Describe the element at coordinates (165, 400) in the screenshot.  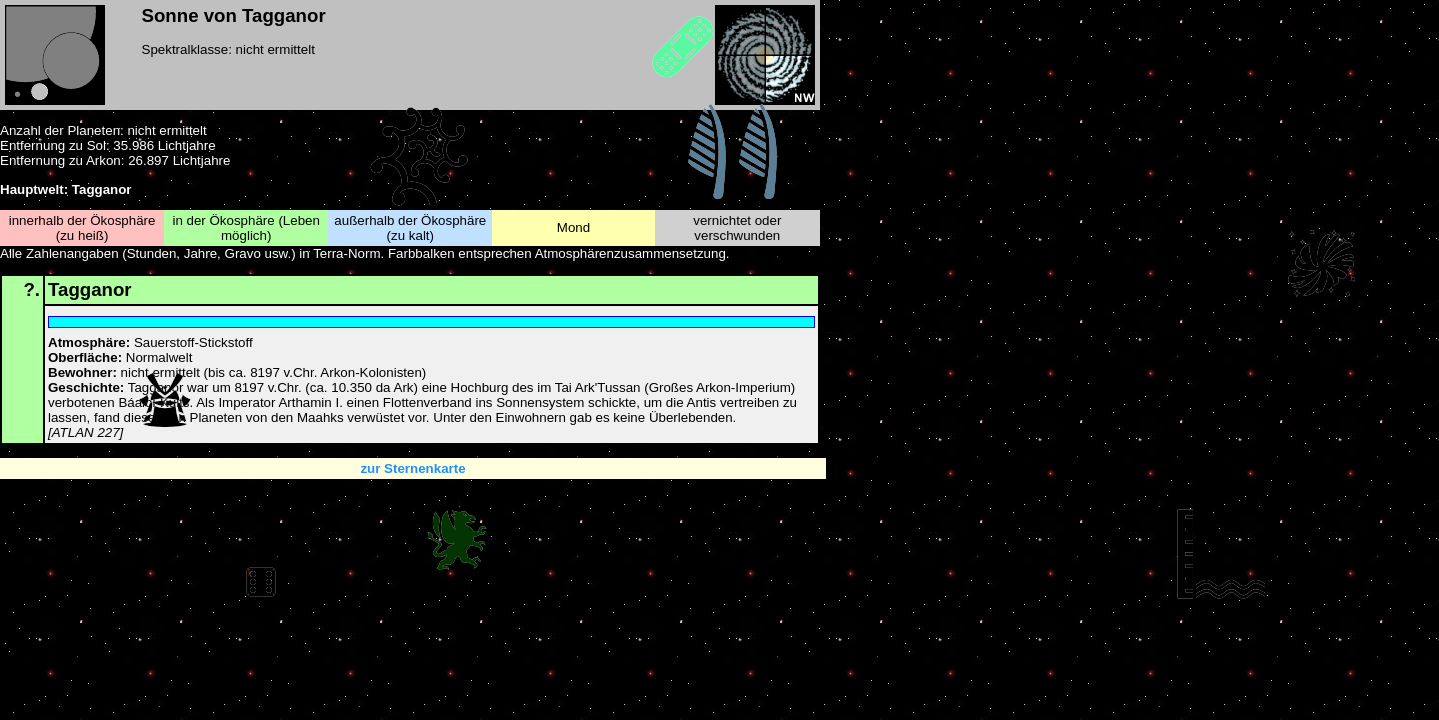
I see `select samurai or warrior character class` at that location.